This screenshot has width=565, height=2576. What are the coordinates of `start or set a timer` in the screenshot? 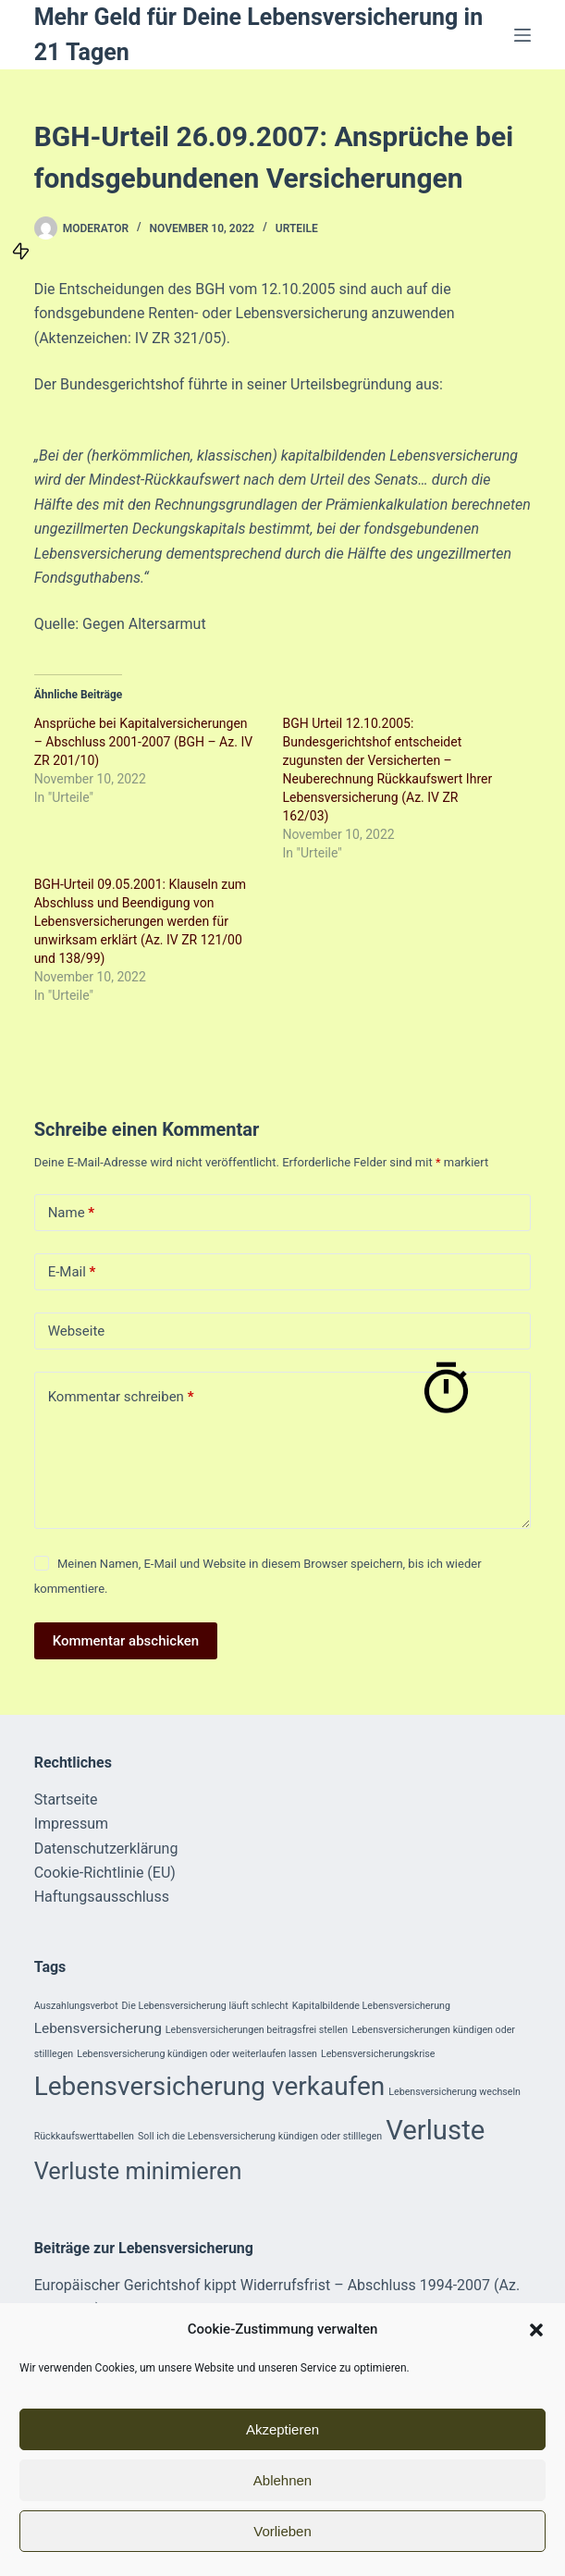 It's located at (446, 1388).